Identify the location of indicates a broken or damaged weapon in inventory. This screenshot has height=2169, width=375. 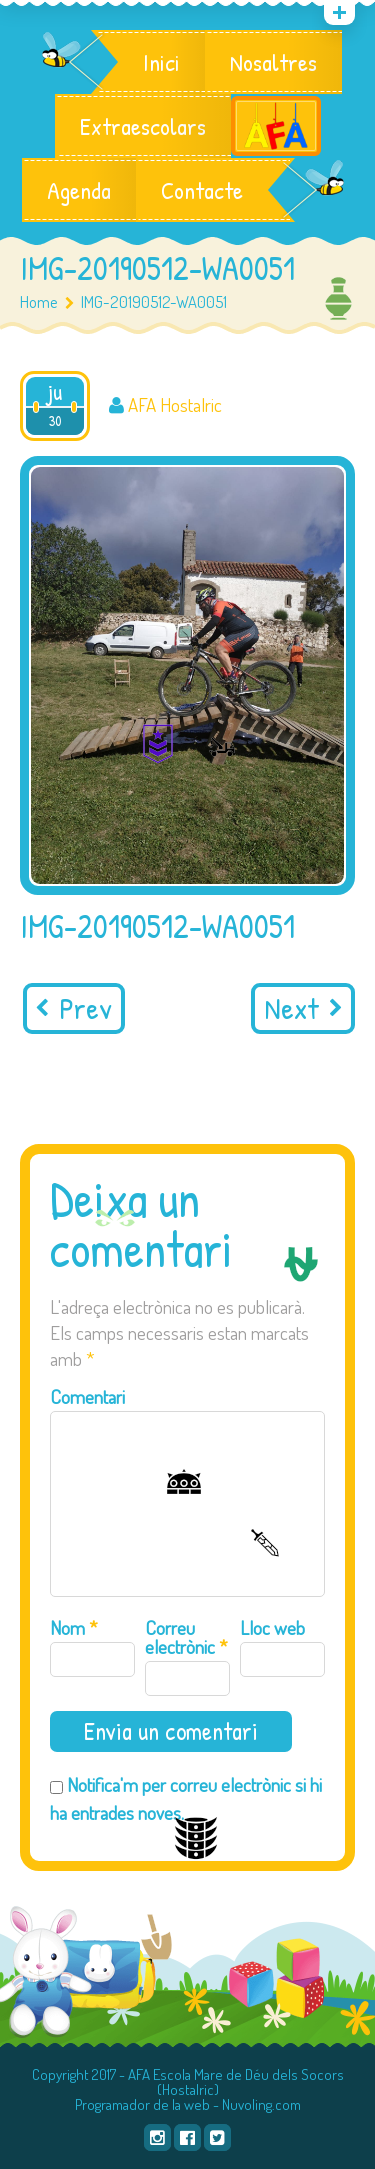
(265, 1543).